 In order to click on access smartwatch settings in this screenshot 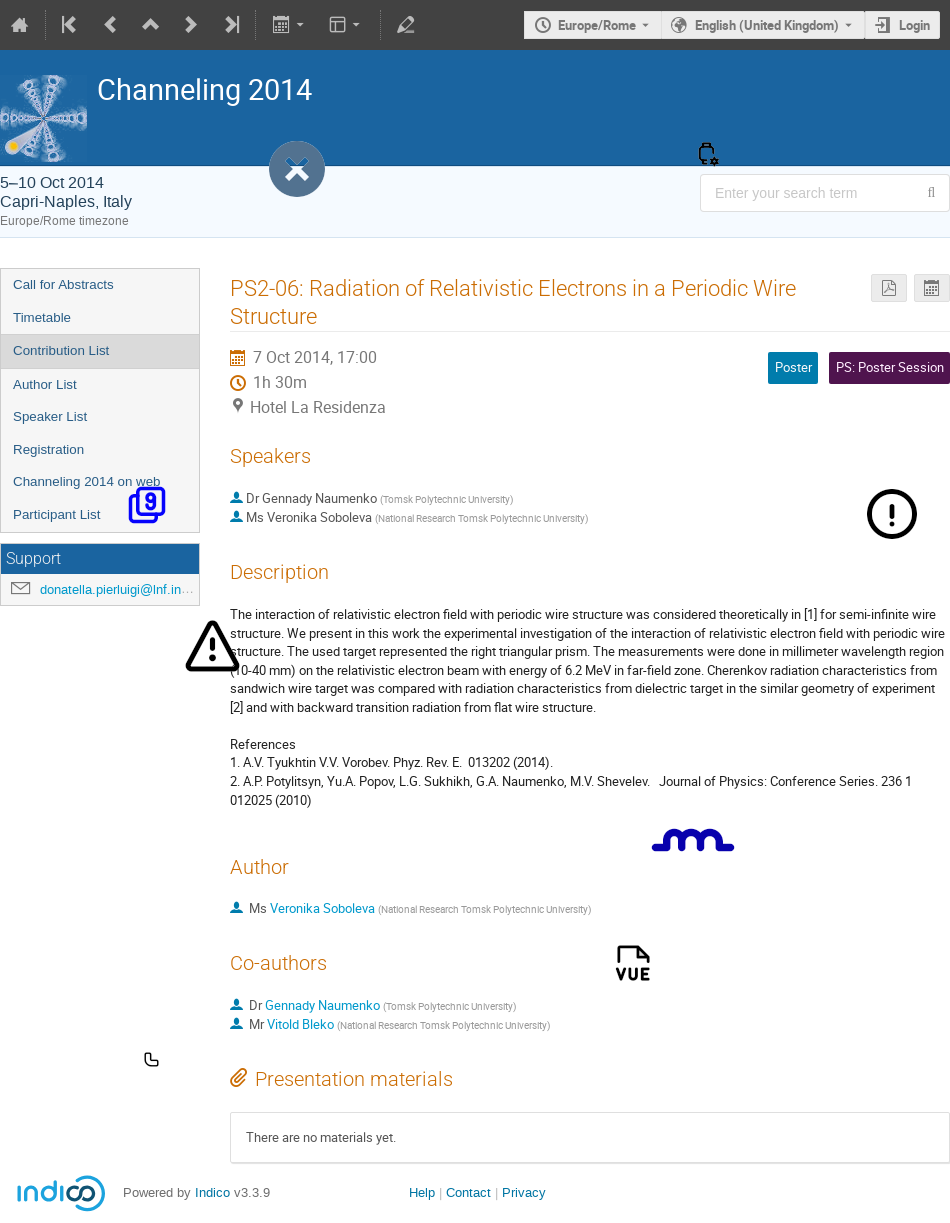, I will do `click(706, 153)`.